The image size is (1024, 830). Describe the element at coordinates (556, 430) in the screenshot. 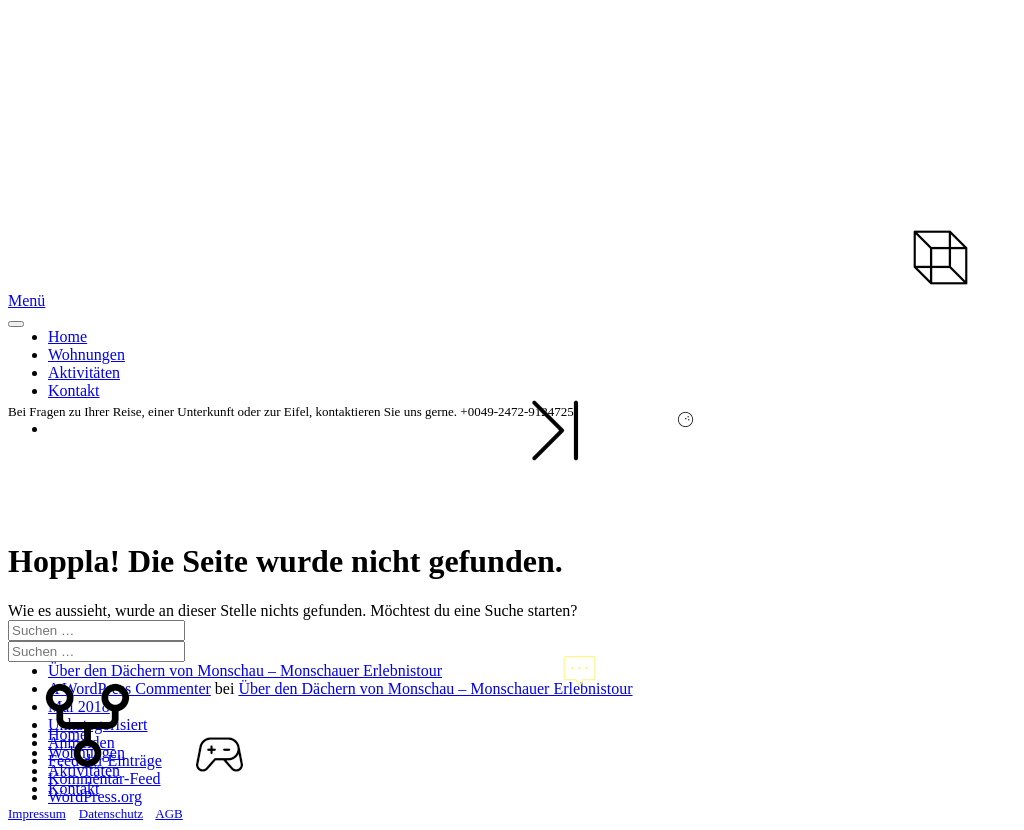

I see `skip to the end of a track or playlist` at that location.